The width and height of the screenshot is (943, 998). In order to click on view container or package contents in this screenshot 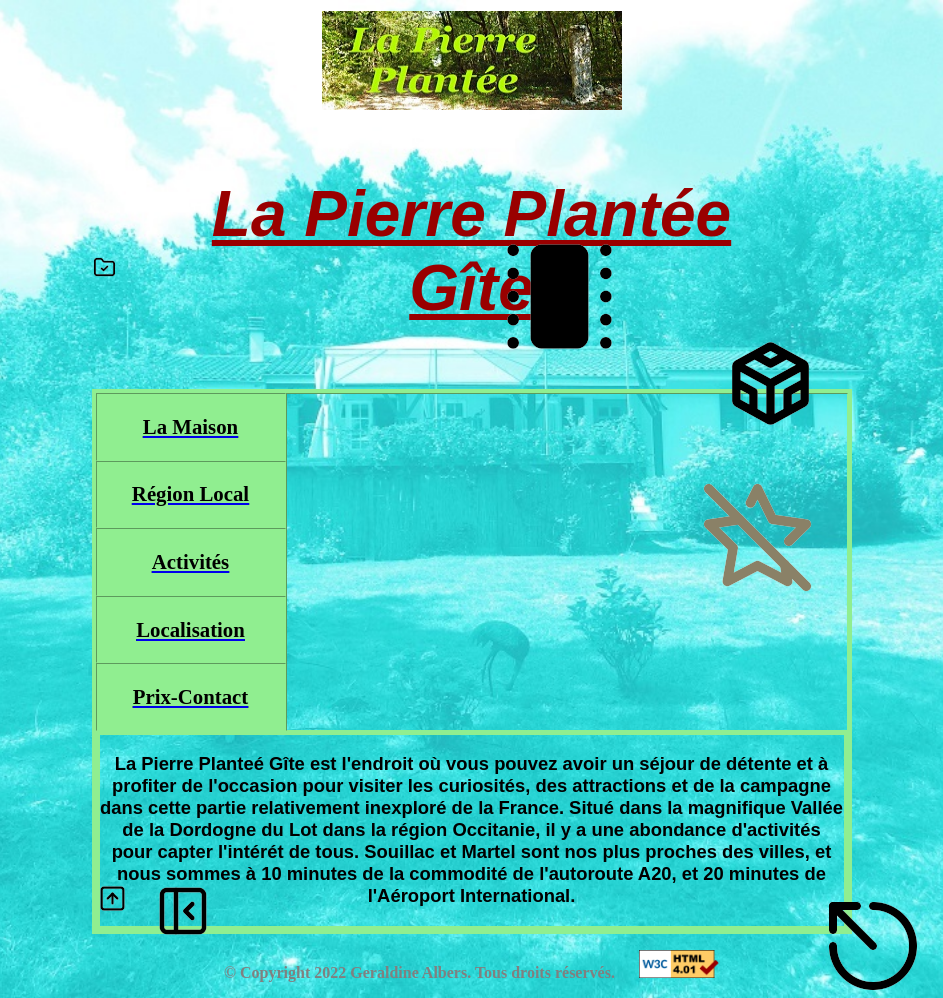, I will do `click(559, 296)`.